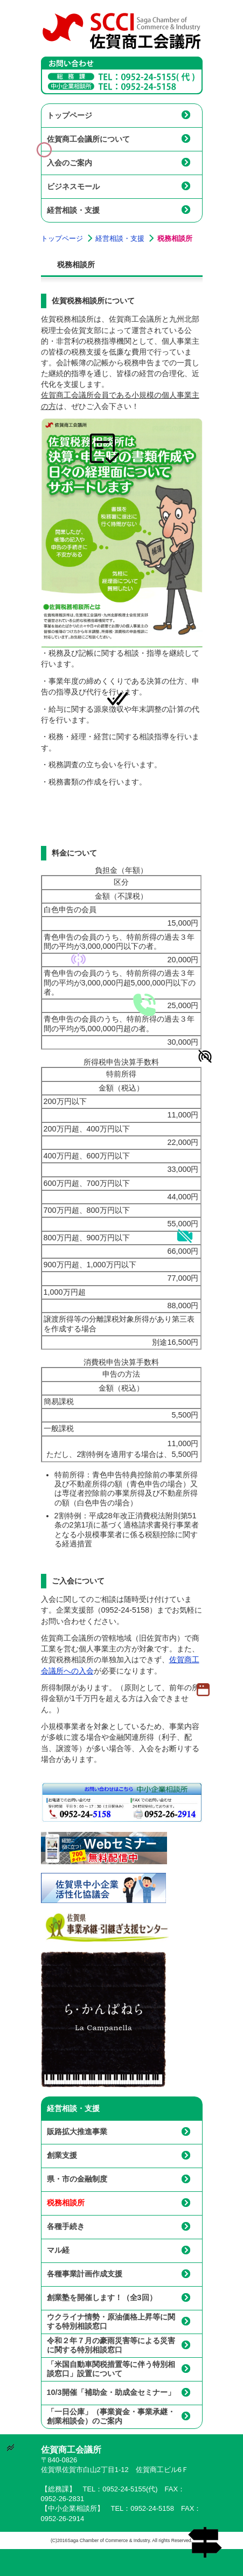  Describe the element at coordinates (205, 2542) in the screenshot. I see `view directions or navigation options` at that location.